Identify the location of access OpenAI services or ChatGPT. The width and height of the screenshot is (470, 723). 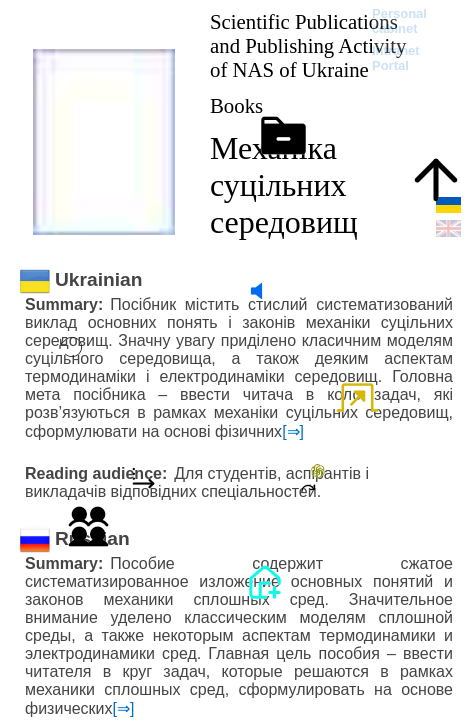
(318, 471).